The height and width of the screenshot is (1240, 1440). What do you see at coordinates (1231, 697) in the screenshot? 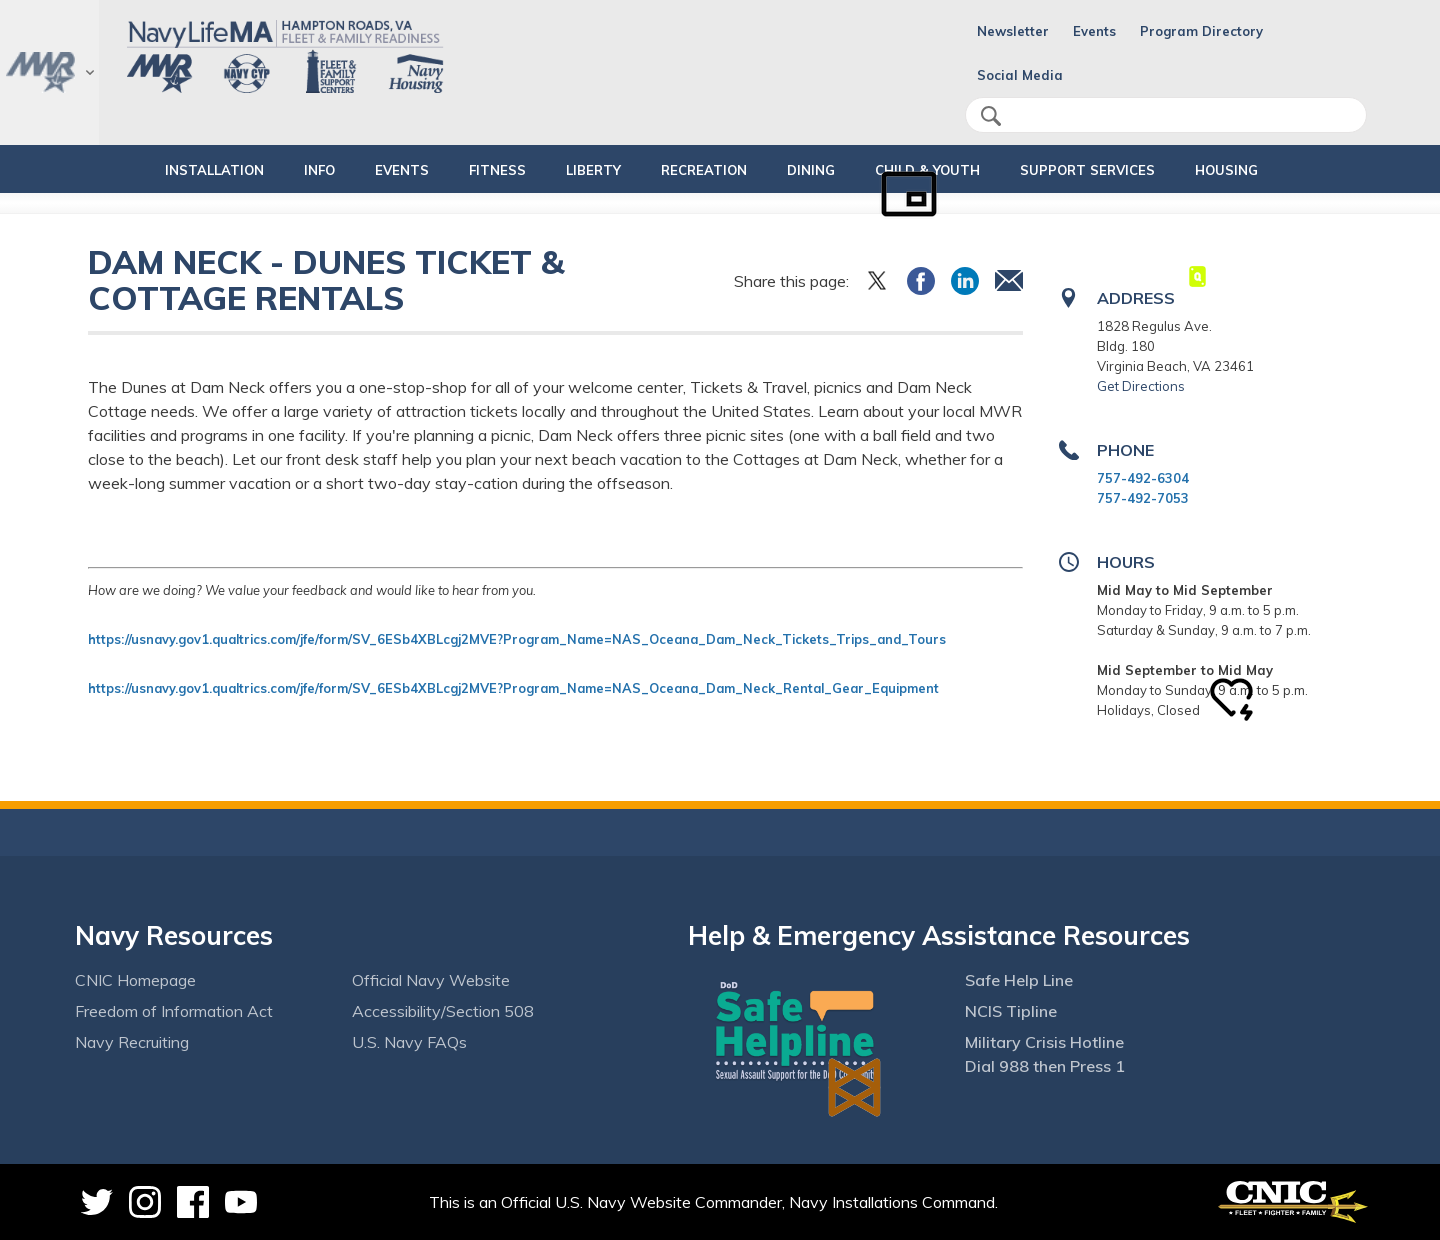
I see `quick-like or instant favorite action` at bounding box center [1231, 697].